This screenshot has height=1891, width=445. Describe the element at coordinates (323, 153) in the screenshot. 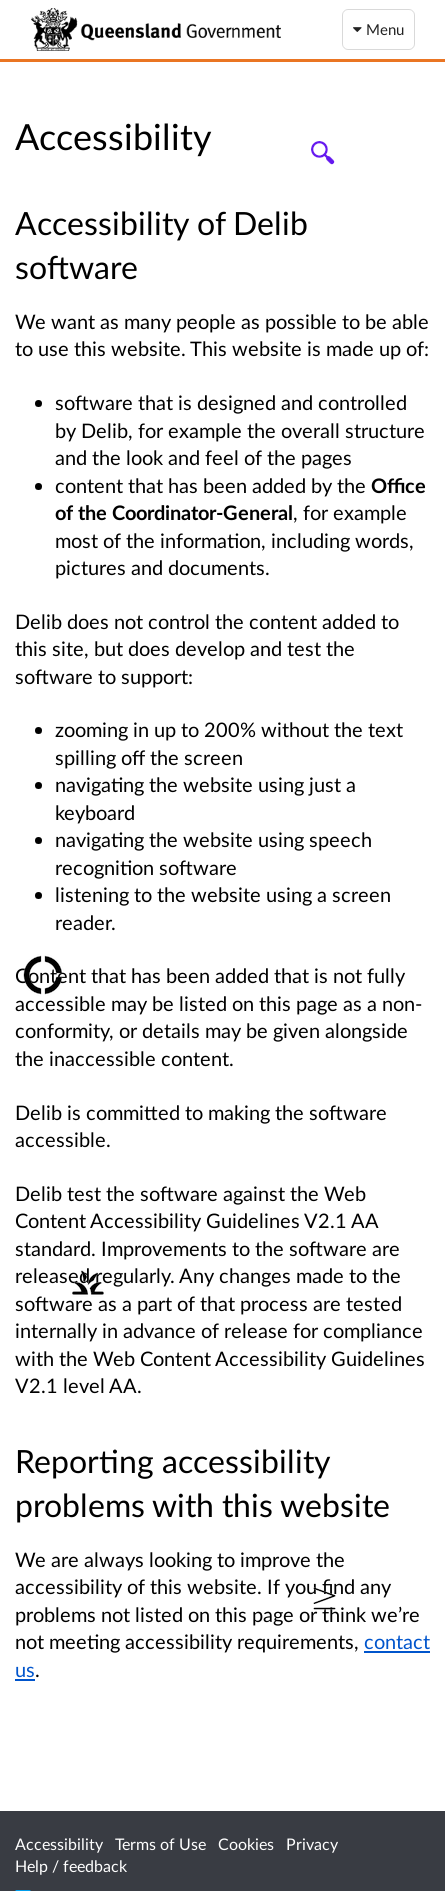

I see `search for content or items` at that location.